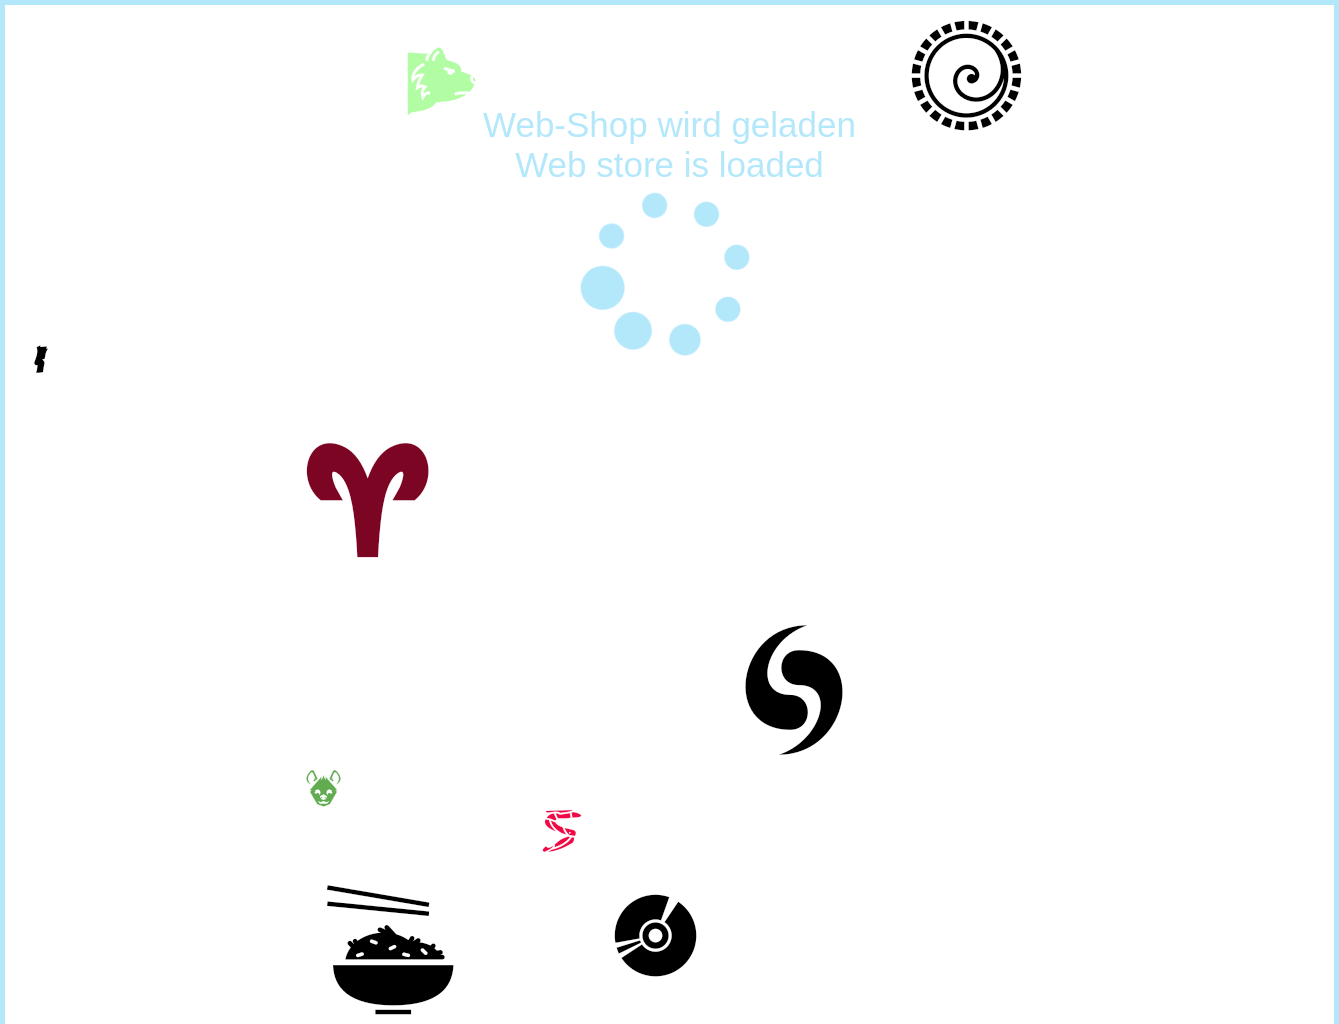 The height and width of the screenshot is (1024, 1339). I want to click on access music or audio files, so click(655, 935).